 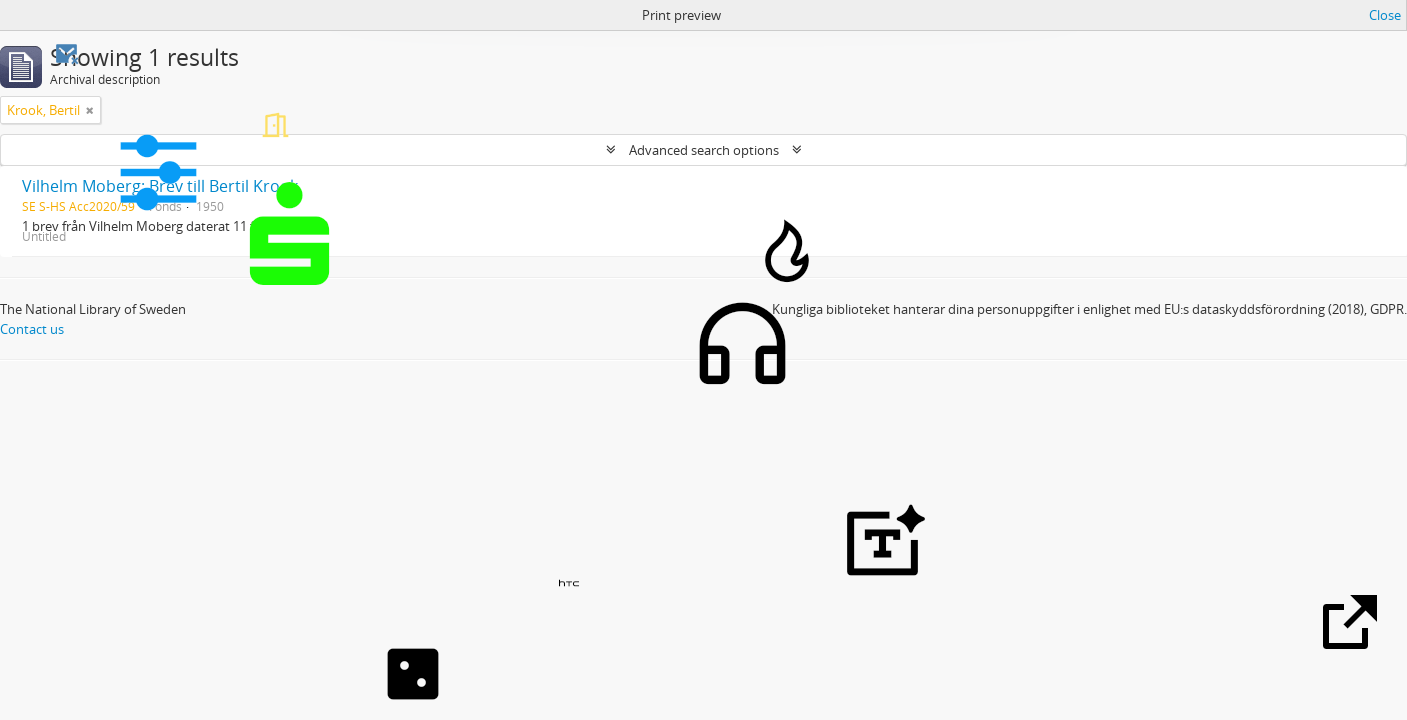 What do you see at coordinates (289, 233) in the screenshot?
I see `open the Sparkasse banking app` at bounding box center [289, 233].